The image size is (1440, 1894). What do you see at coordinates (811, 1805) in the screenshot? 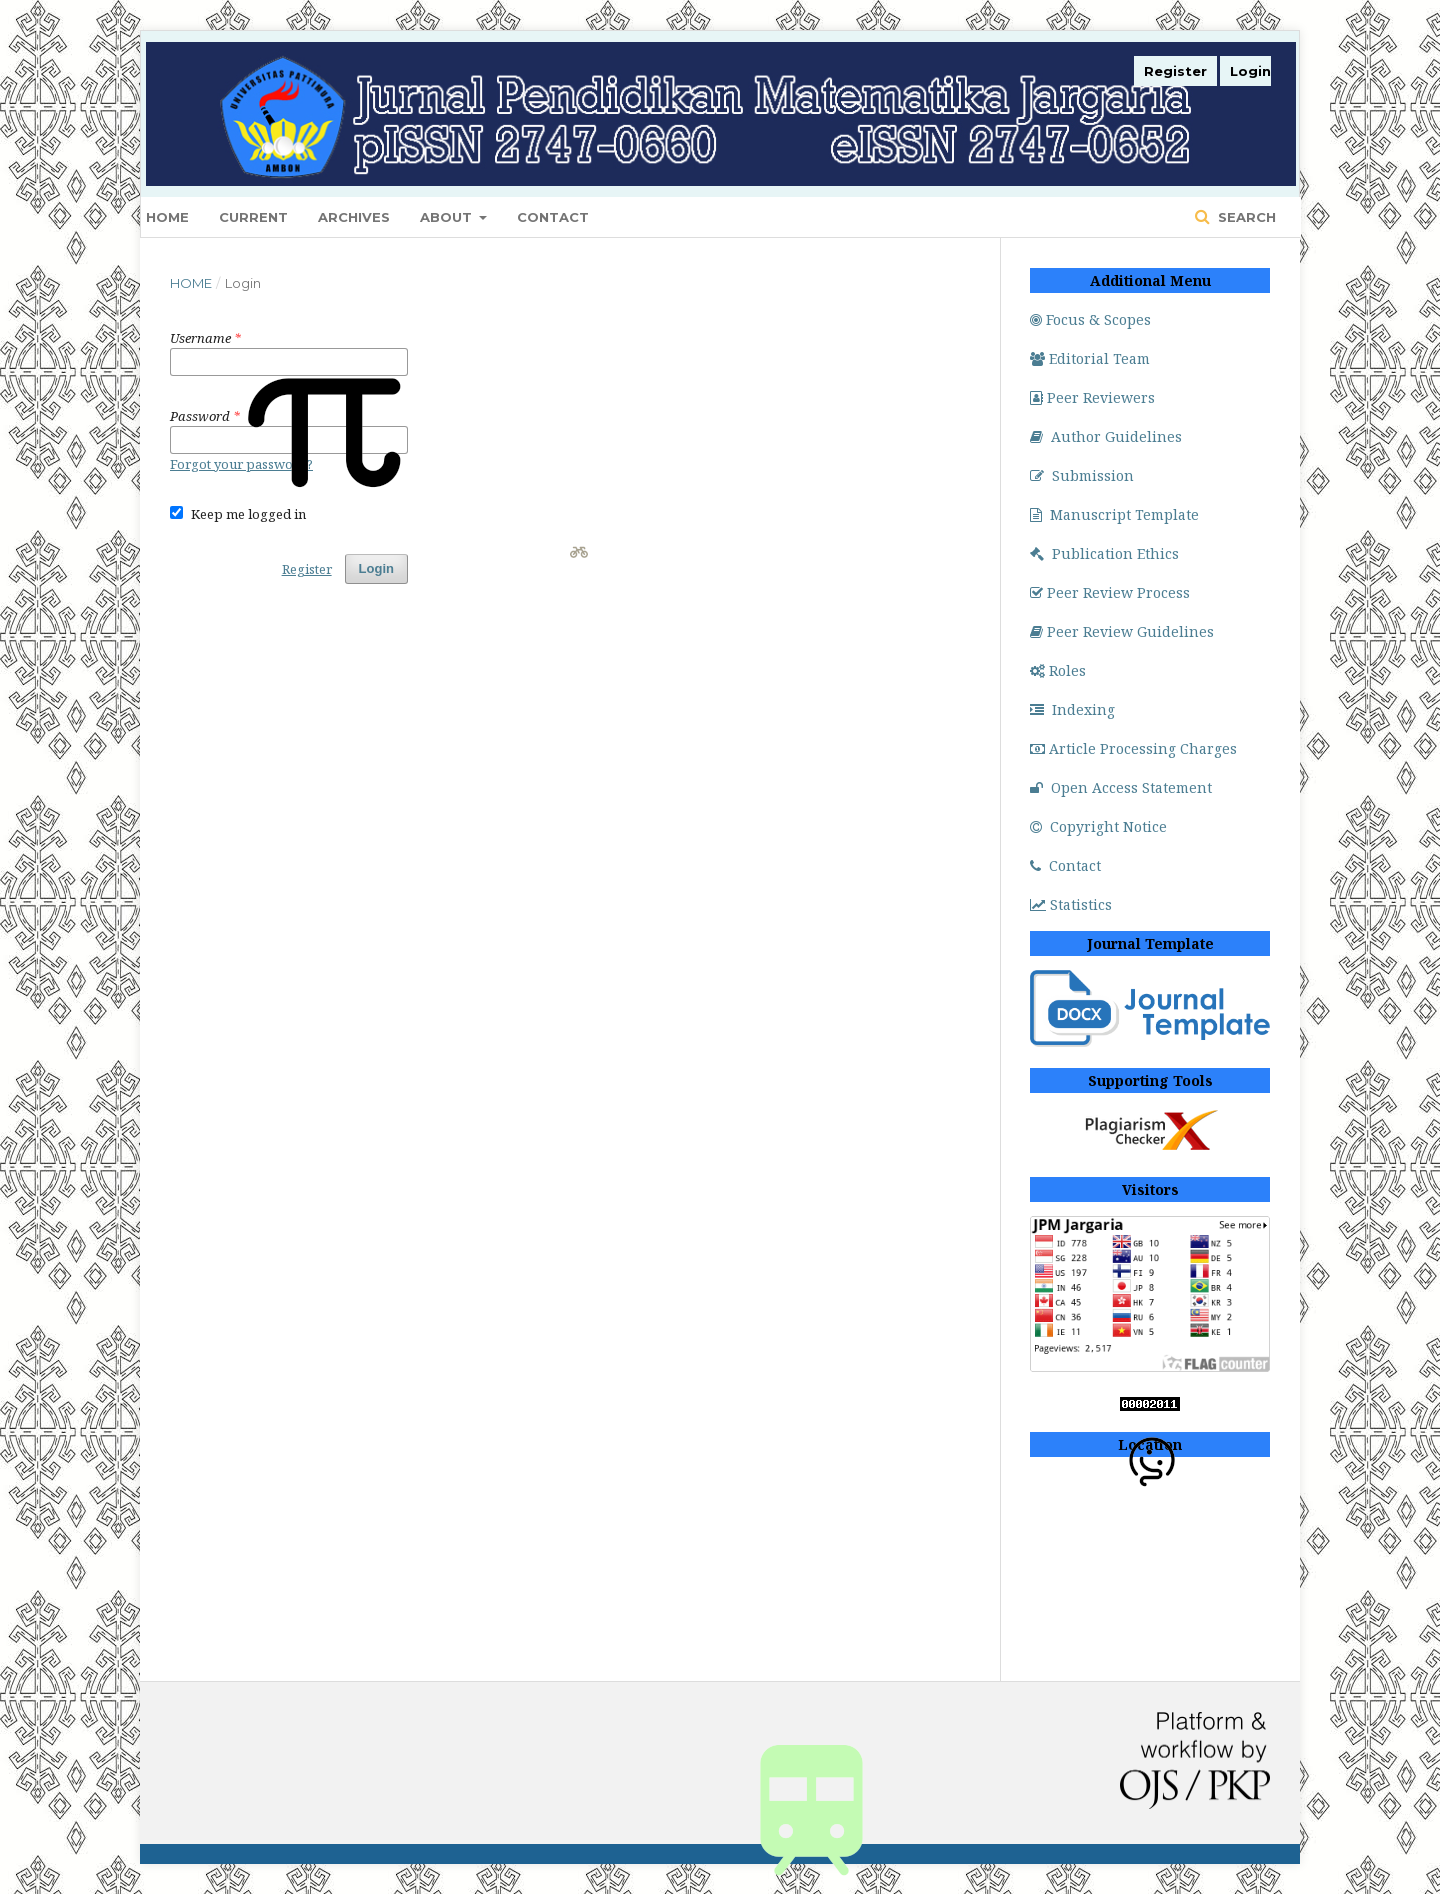
I see `access train schedules or railway information` at bounding box center [811, 1805].